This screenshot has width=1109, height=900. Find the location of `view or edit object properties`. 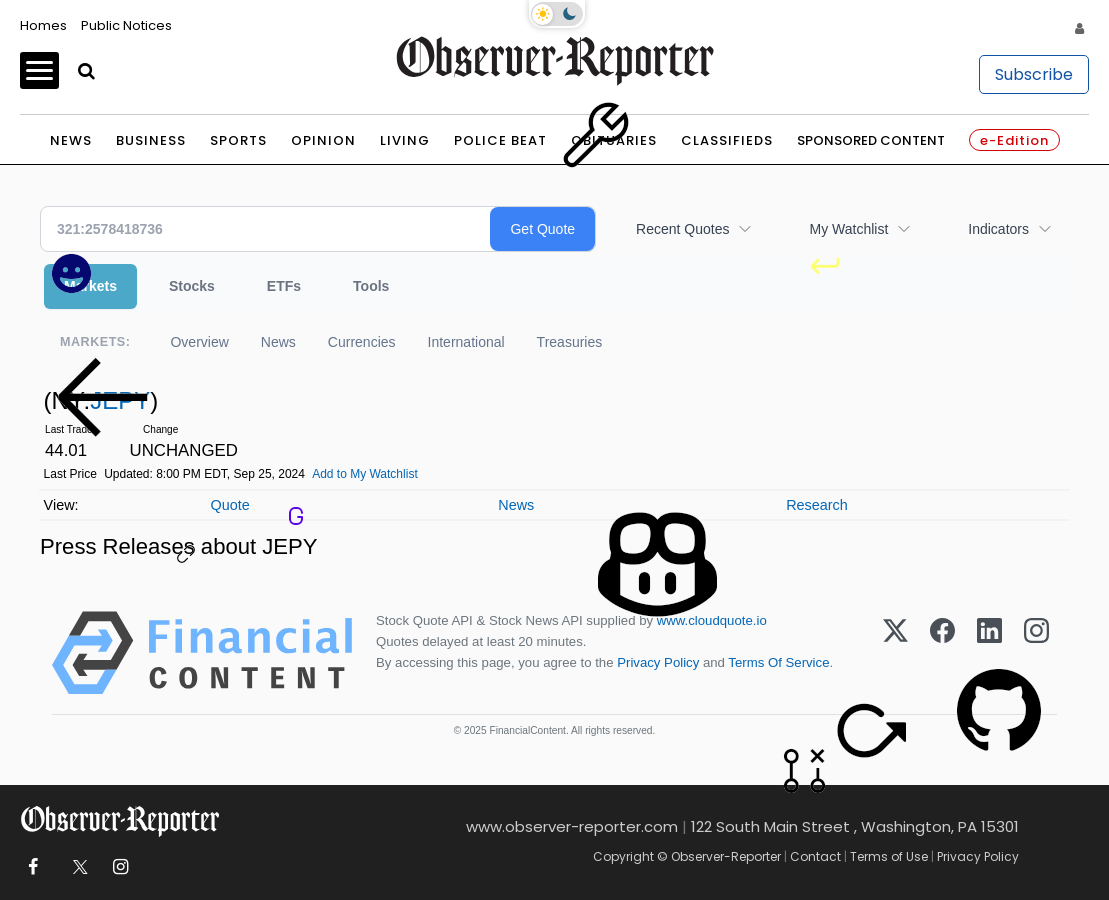

view or edit object properties is located at coordinates (596, 135).